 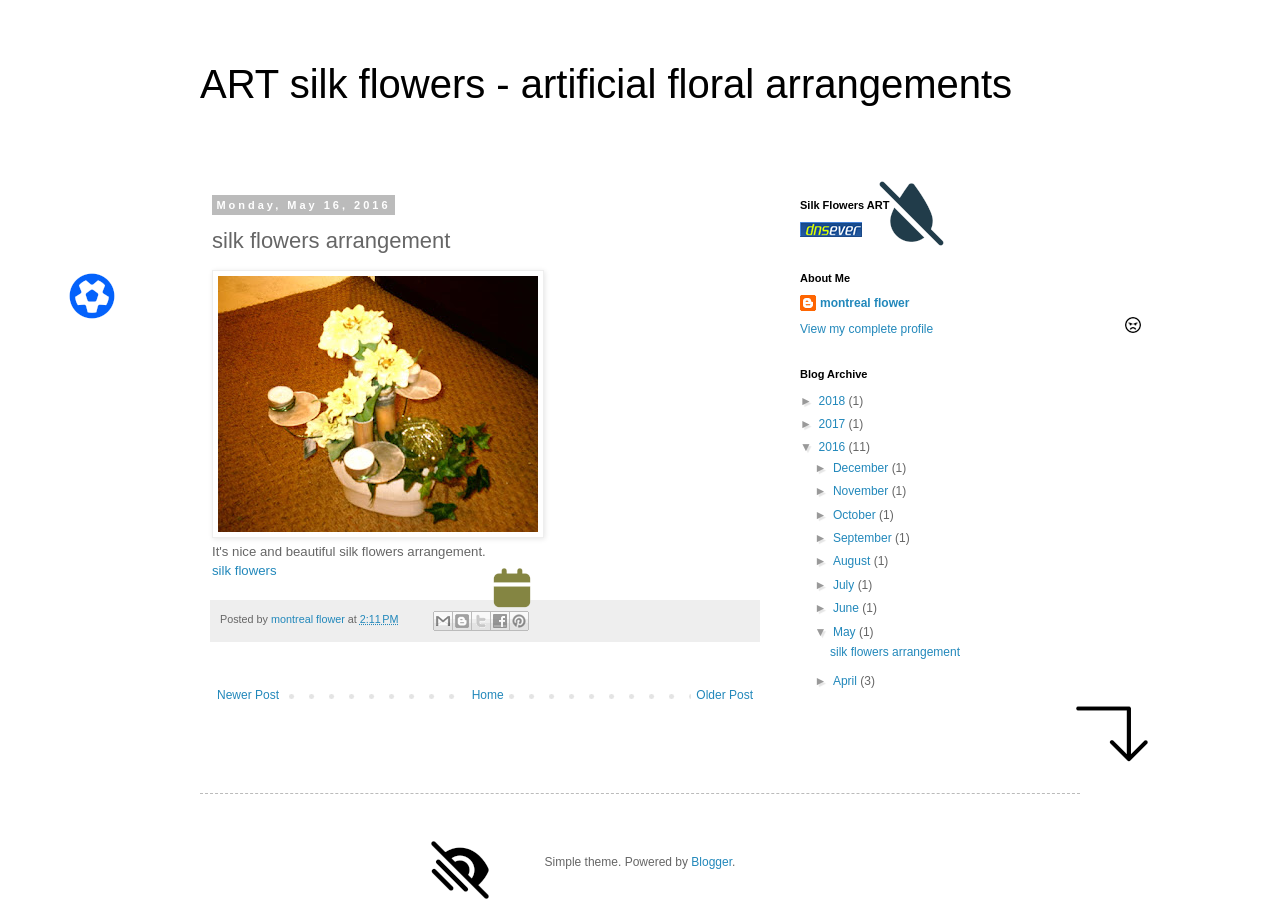 What do you see at coordinates (911, 213) in the screenshot?
I see `disable water or liquid detection` at bounding box center [911, 213].